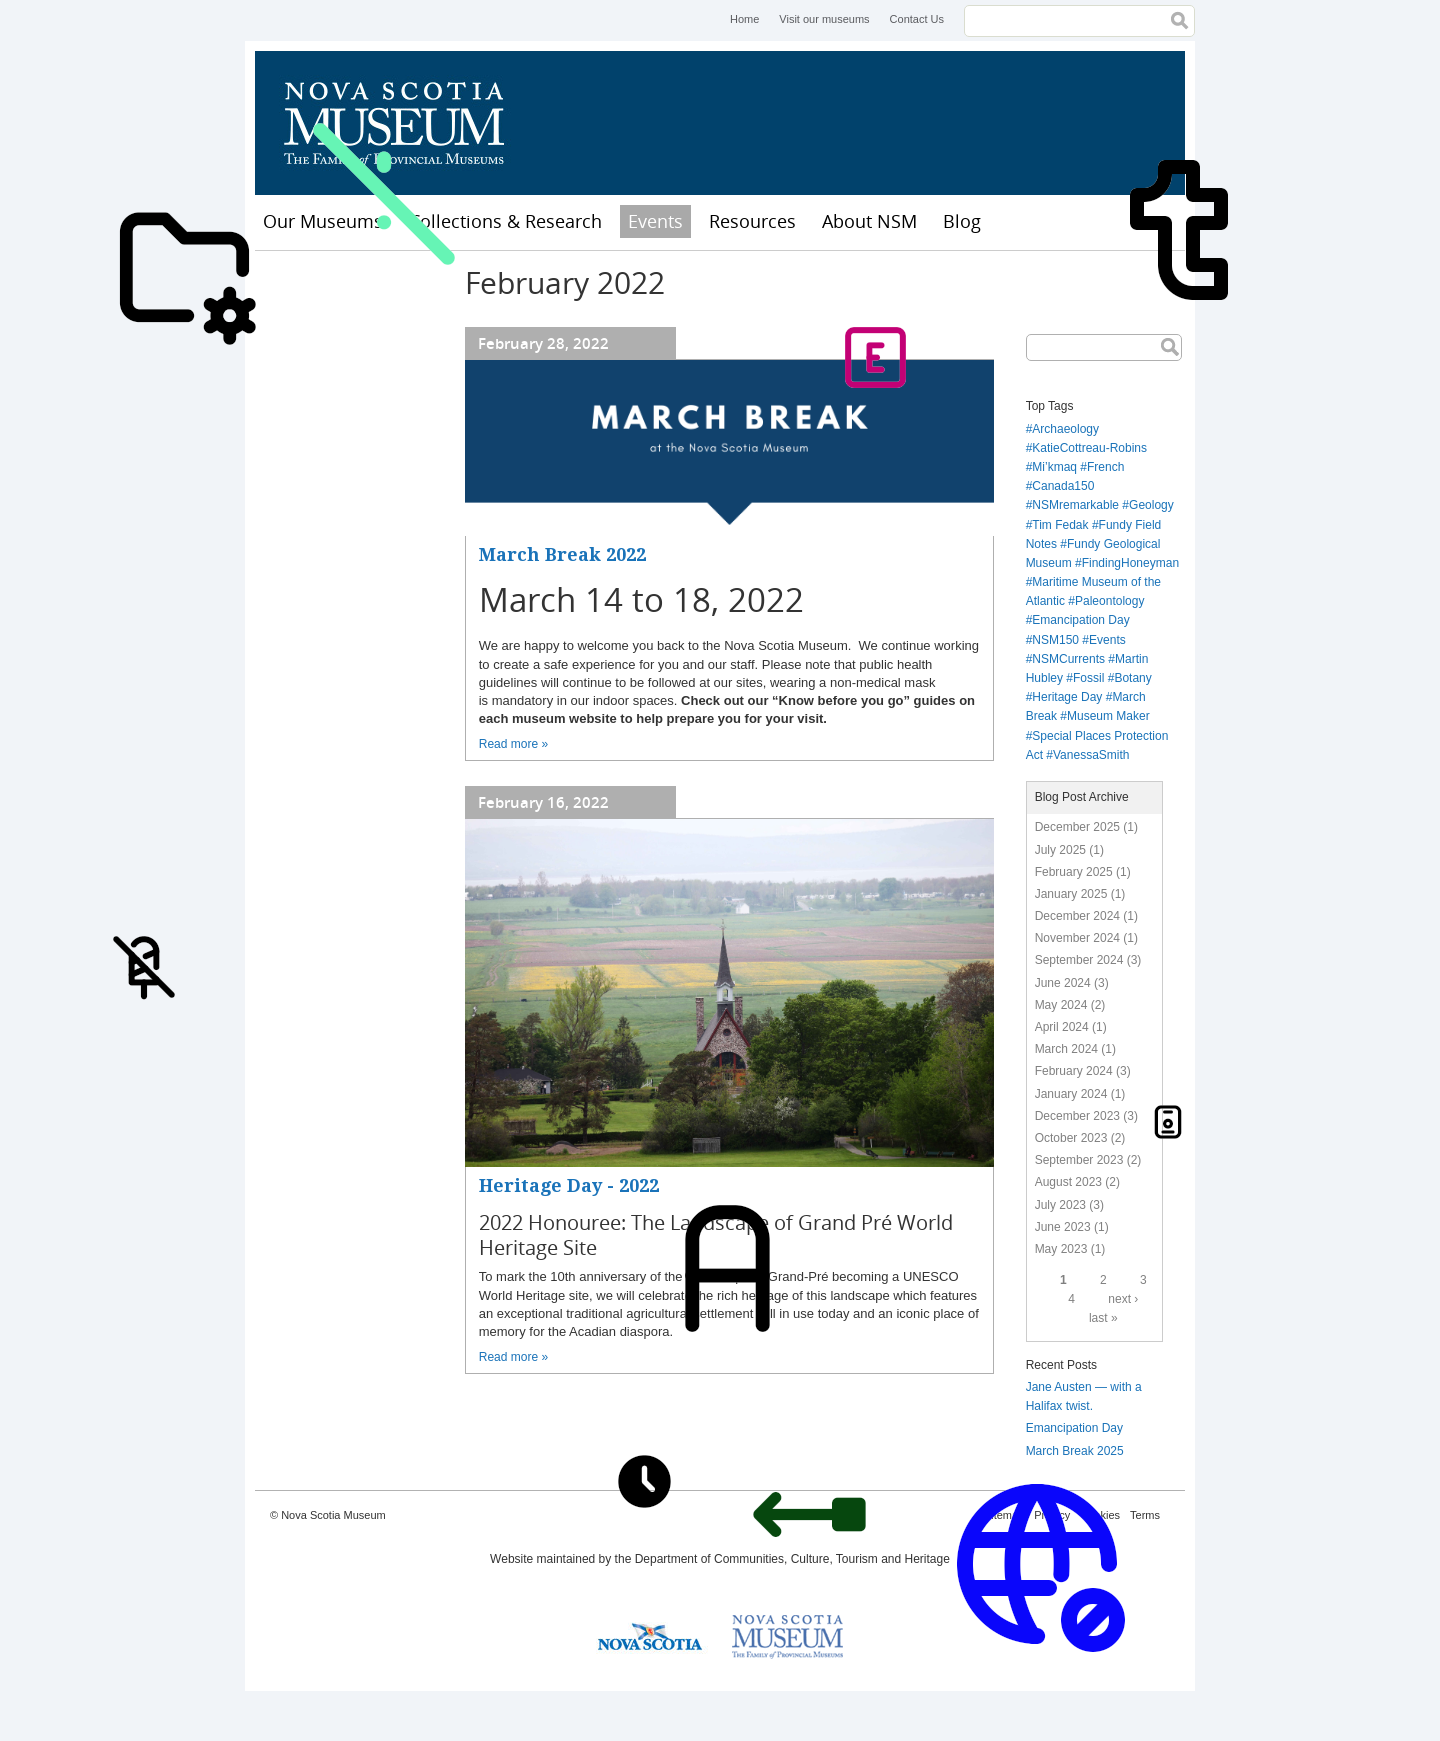 The width and height of the screenshot is (1440, 1741). What do you see at coordinates (644, 1481) in the screenshot?
I see `view time or clock settings` at bounding box center [644, 1481].